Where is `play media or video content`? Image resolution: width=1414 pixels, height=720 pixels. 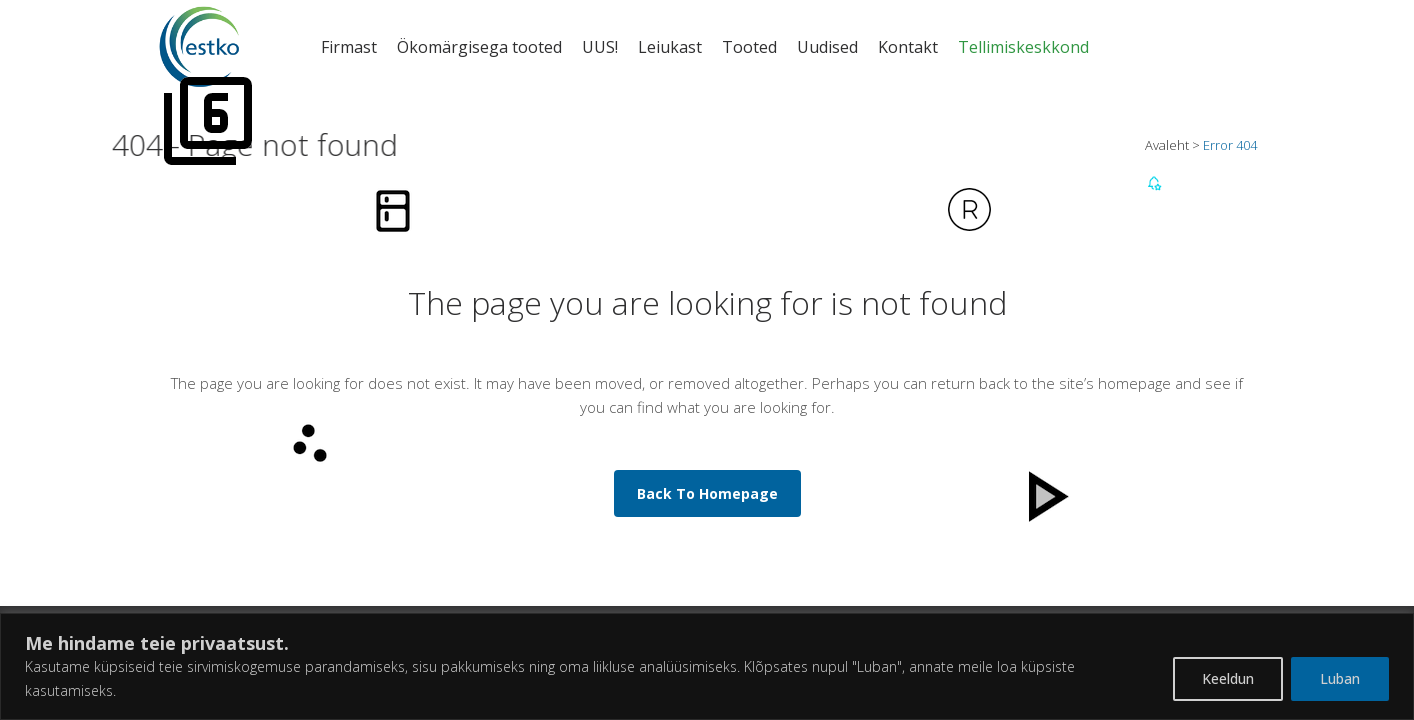
play media or video content is located at coordinates (1043, 496).